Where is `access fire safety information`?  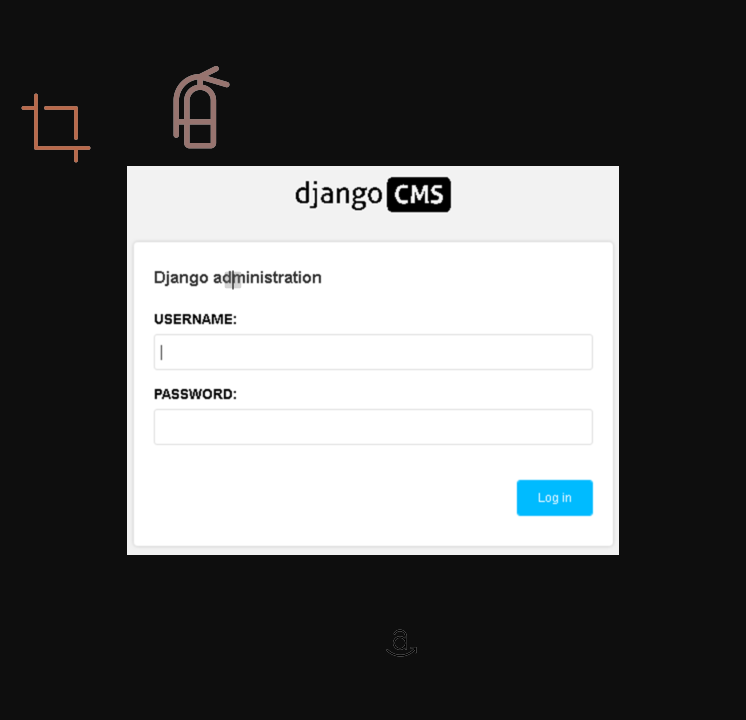 access fire safety information is located at coordinates (197, 108).